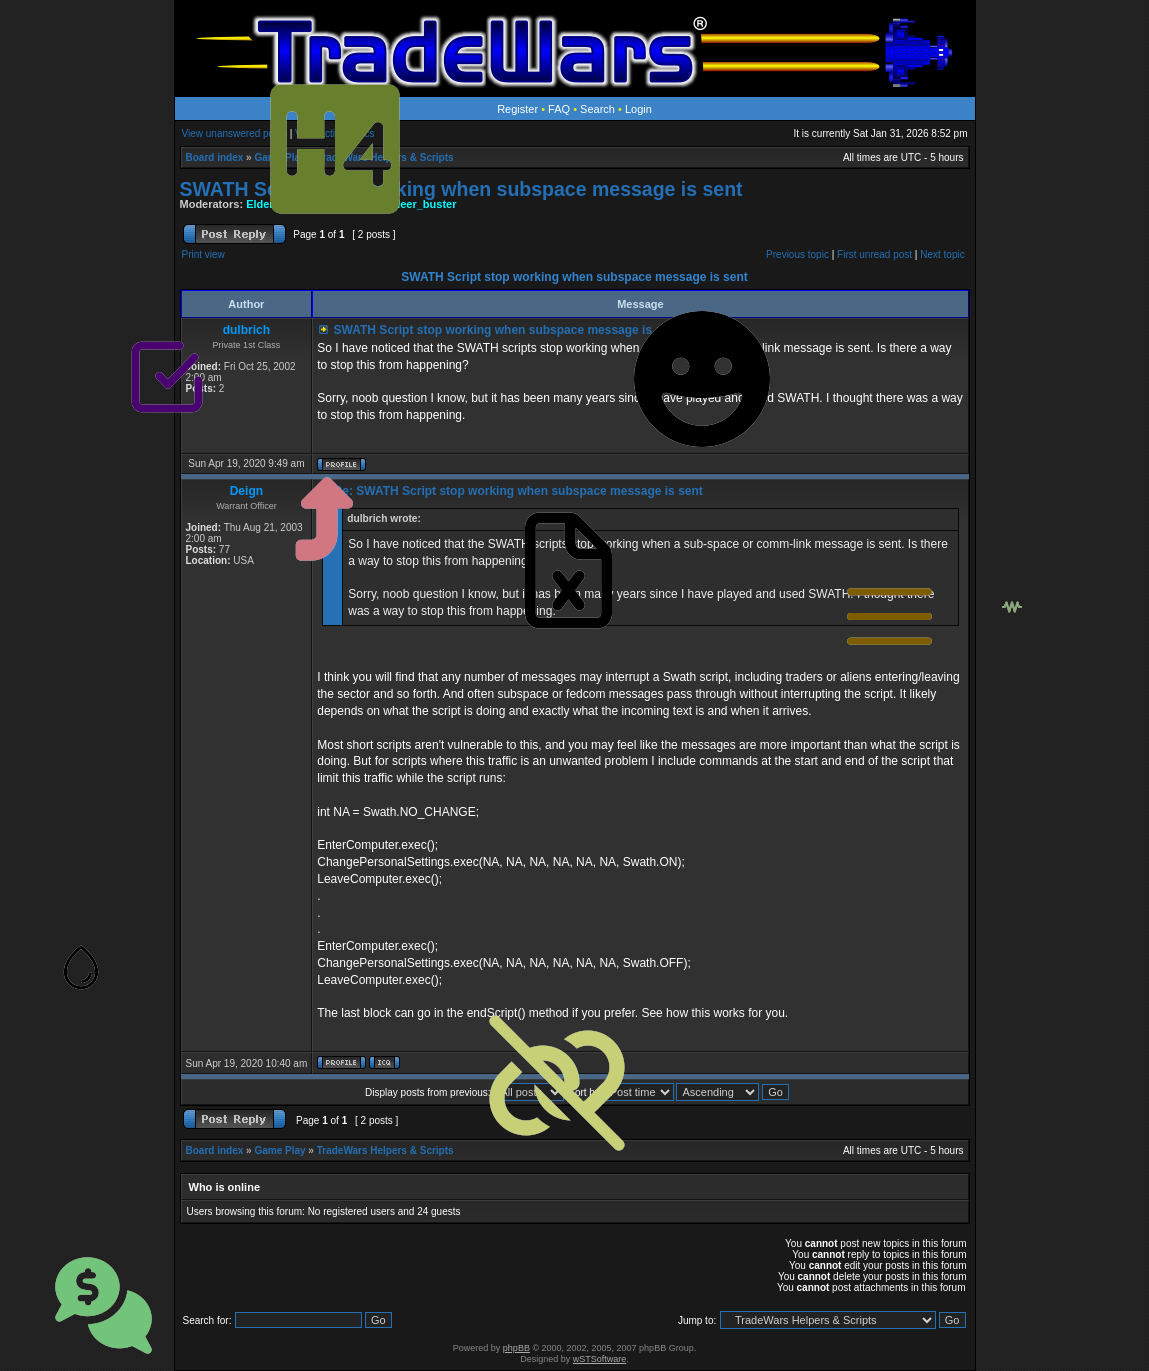 Image resolution: width=1149 pixels, height=1371 pixels. Describe the element at coordinates (889, 616) in the screenshot. I see `open navigation menu` at that location.